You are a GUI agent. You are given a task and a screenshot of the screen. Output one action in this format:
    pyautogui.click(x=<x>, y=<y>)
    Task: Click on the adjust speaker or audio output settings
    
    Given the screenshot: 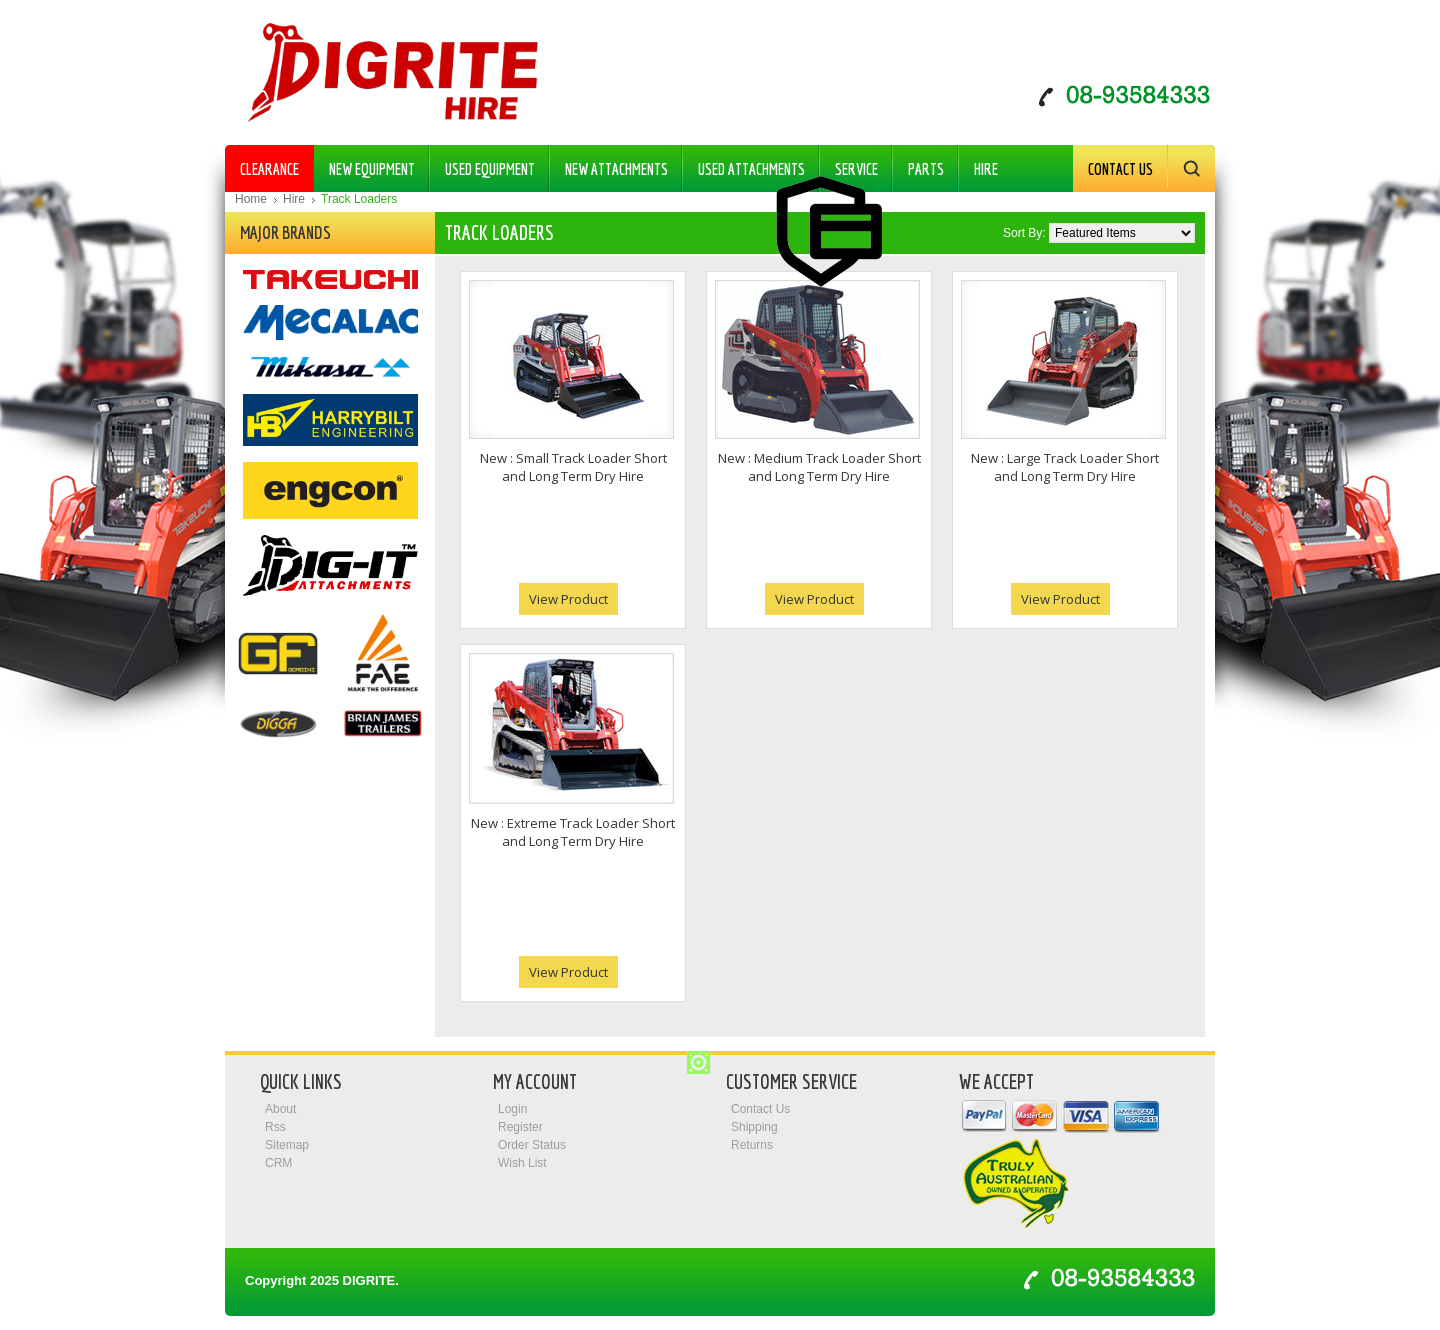 What is the action you would take?
    pyautogui.click(x=698, y=1062)
    